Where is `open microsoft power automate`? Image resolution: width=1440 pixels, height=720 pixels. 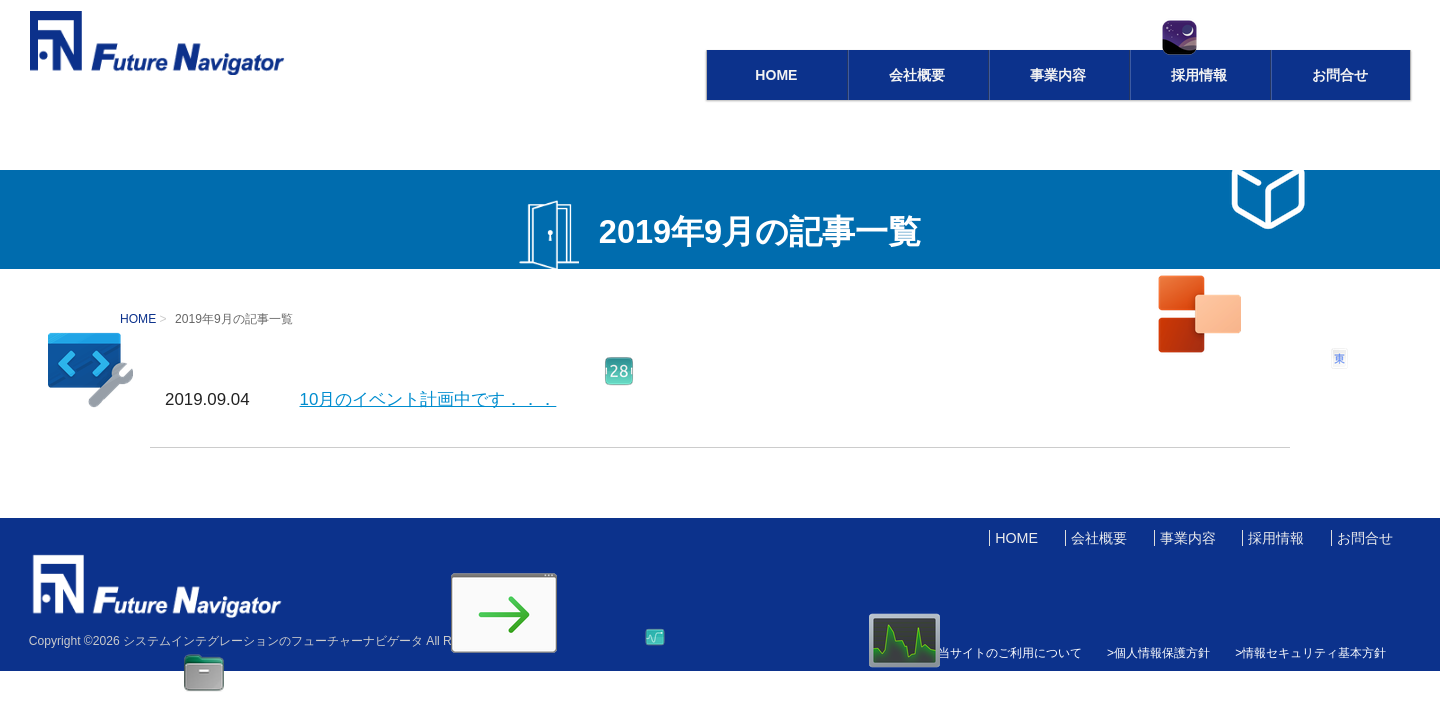 open microsoft power automate is located at coordinates (1197, 314).